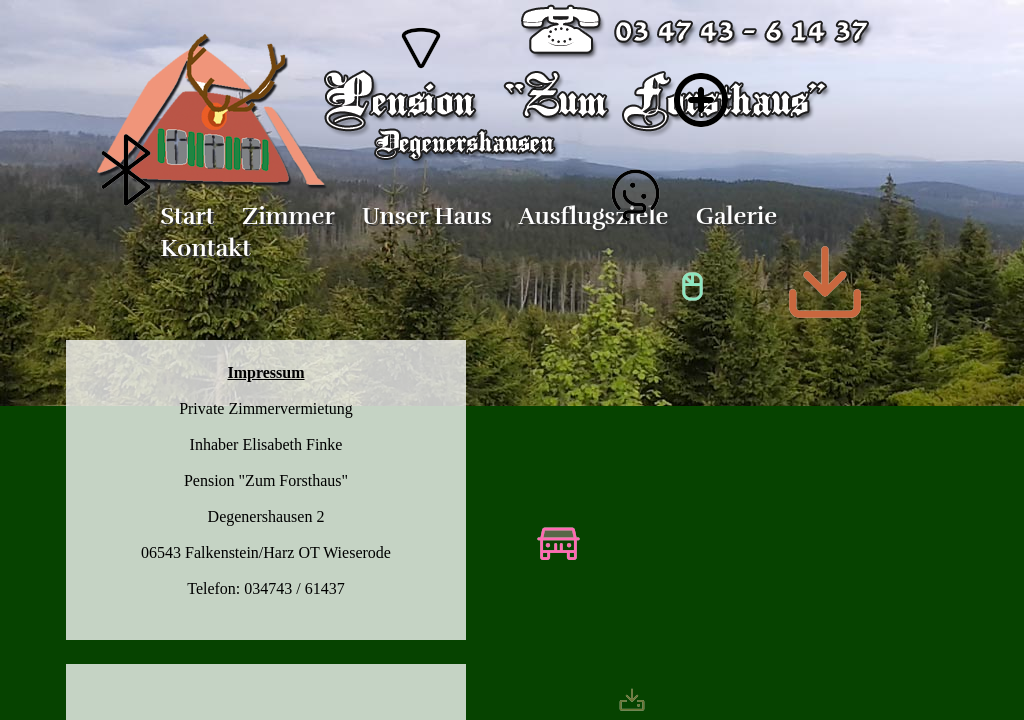 This screenshot has width=1024, height=720. I want to click on indicates left mouse button click action, so click(692, 286).